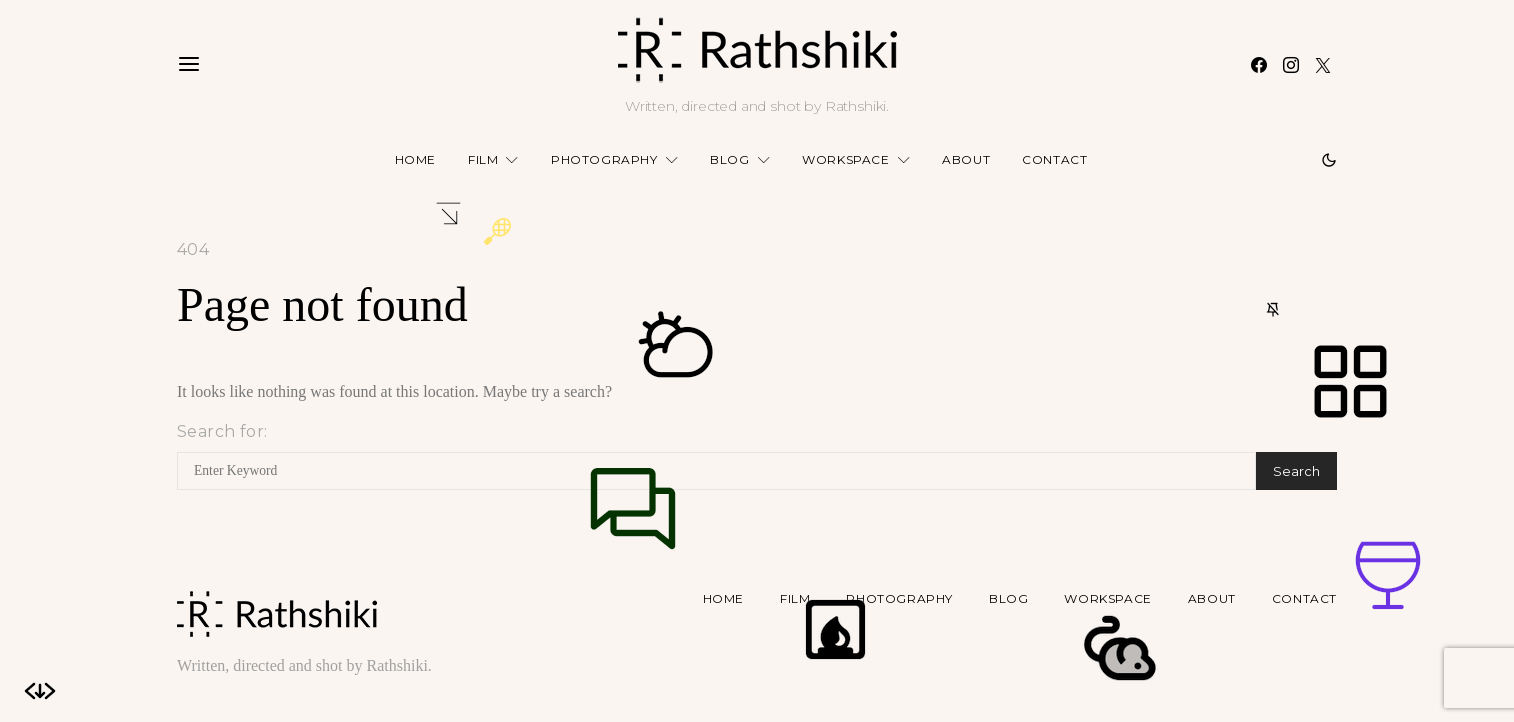 Image resolution: width=1514 pixels, height=722 pixels. Describe the element at coordinates (1350, 381) in the screenshot. I see `view all apps or menu grid` at that location.